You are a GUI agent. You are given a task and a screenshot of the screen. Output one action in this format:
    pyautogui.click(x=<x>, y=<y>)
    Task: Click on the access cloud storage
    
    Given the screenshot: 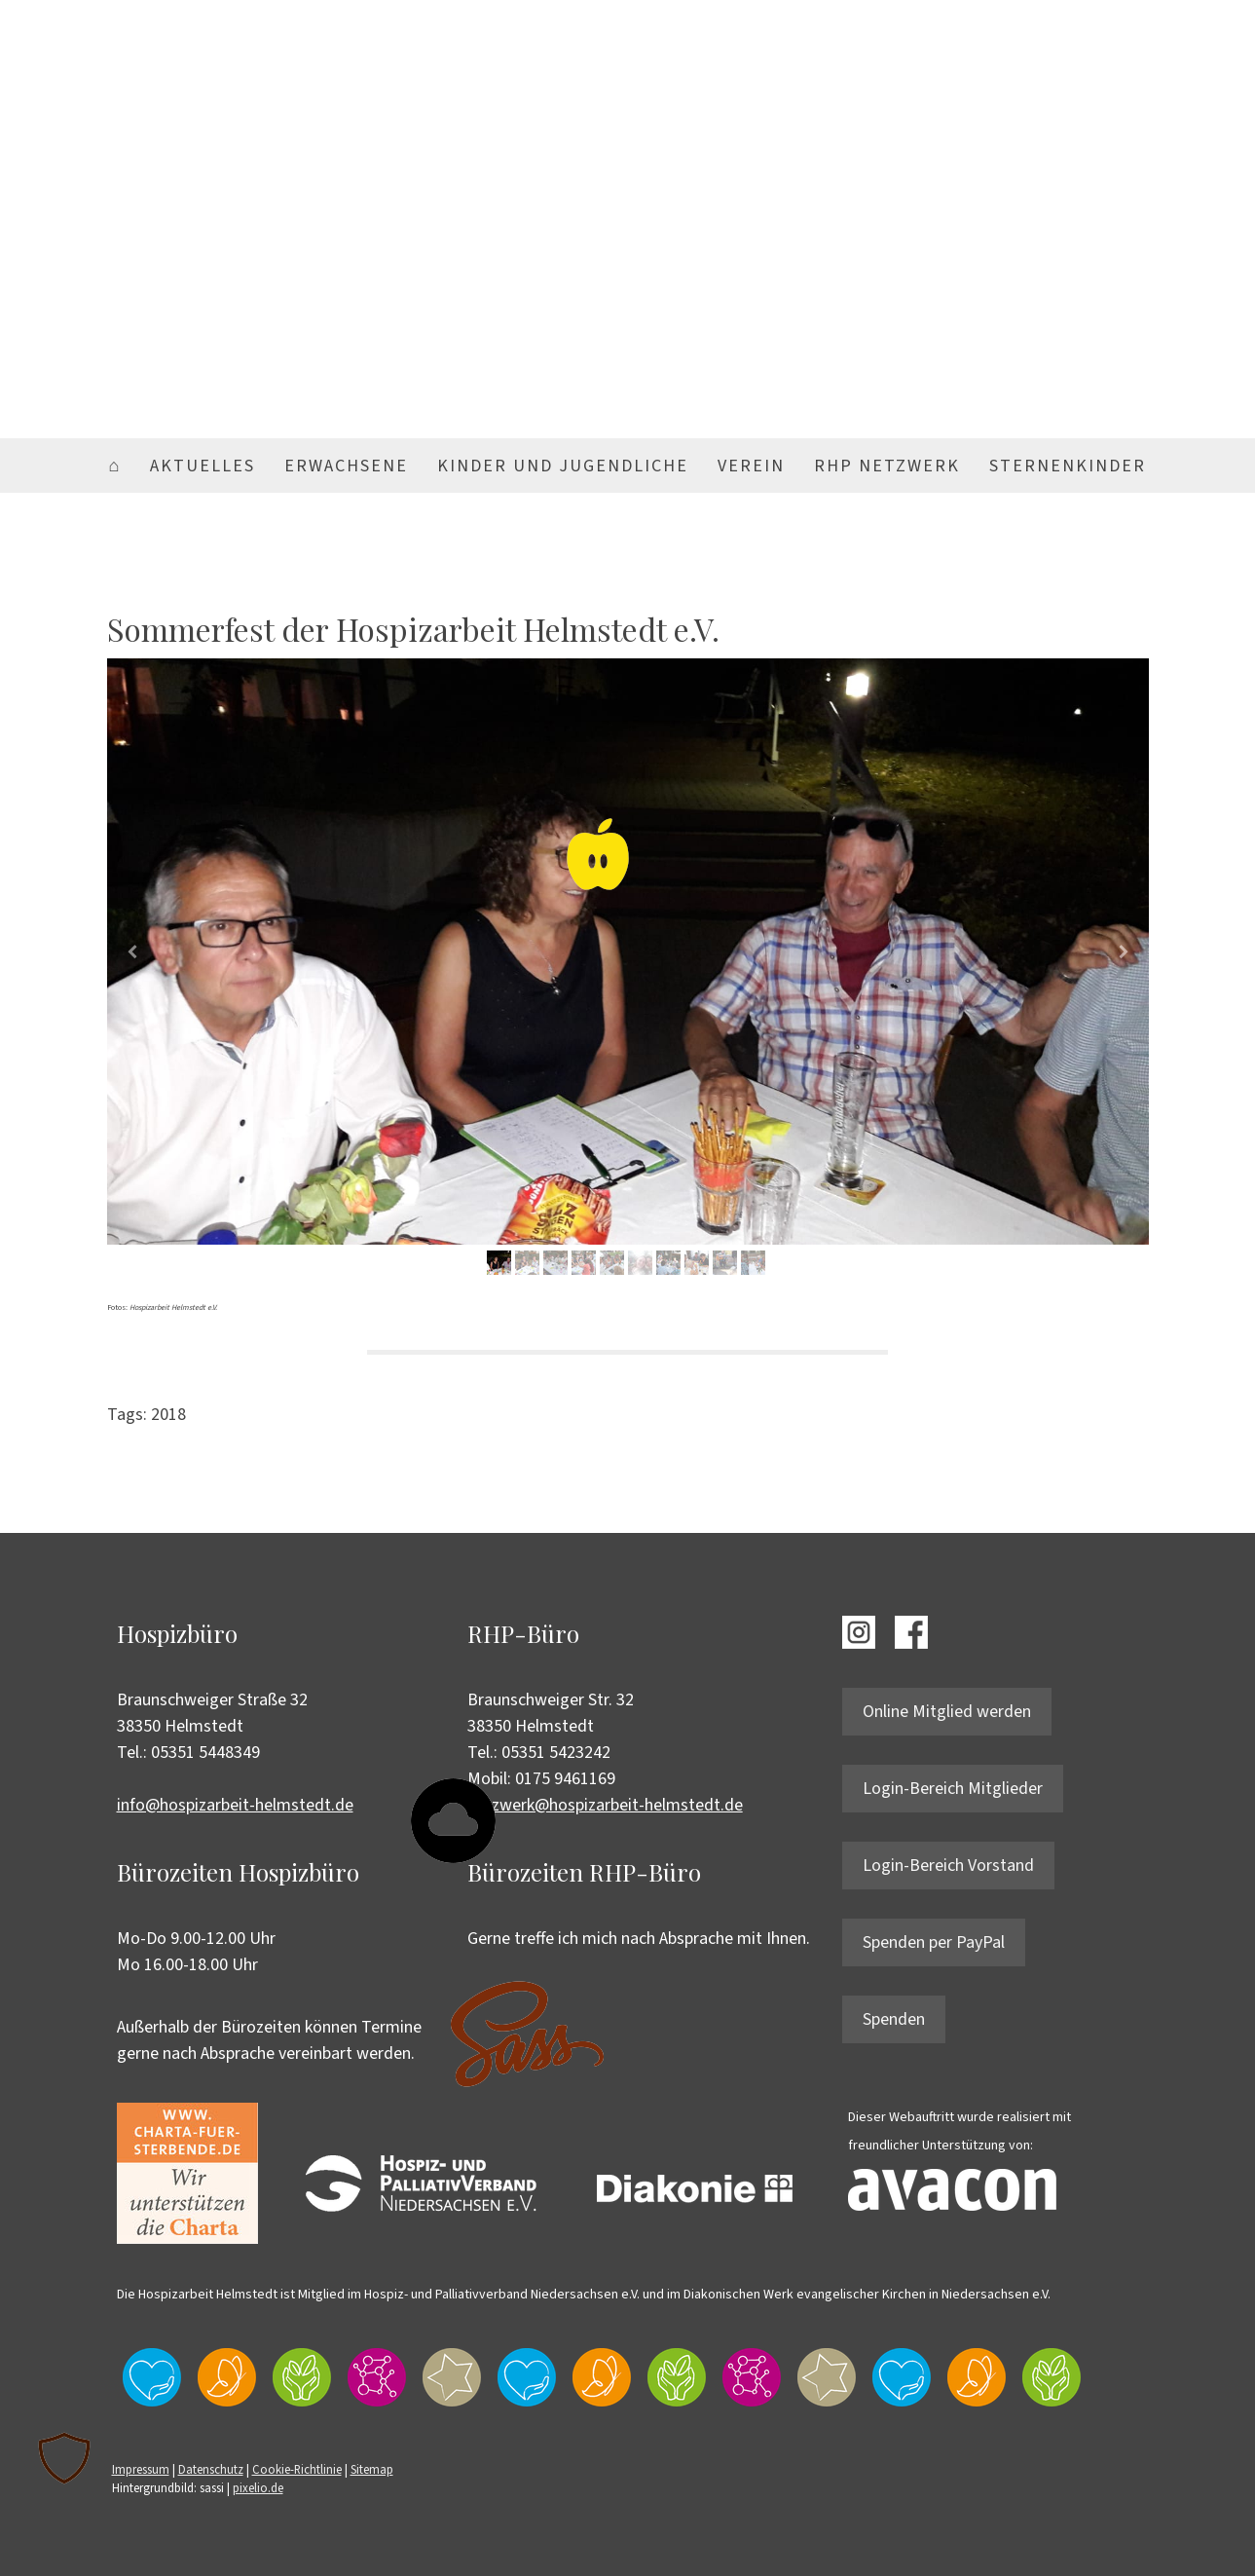 What is the action you would take?
    pyautogui.click(x=453, y=1820)
    